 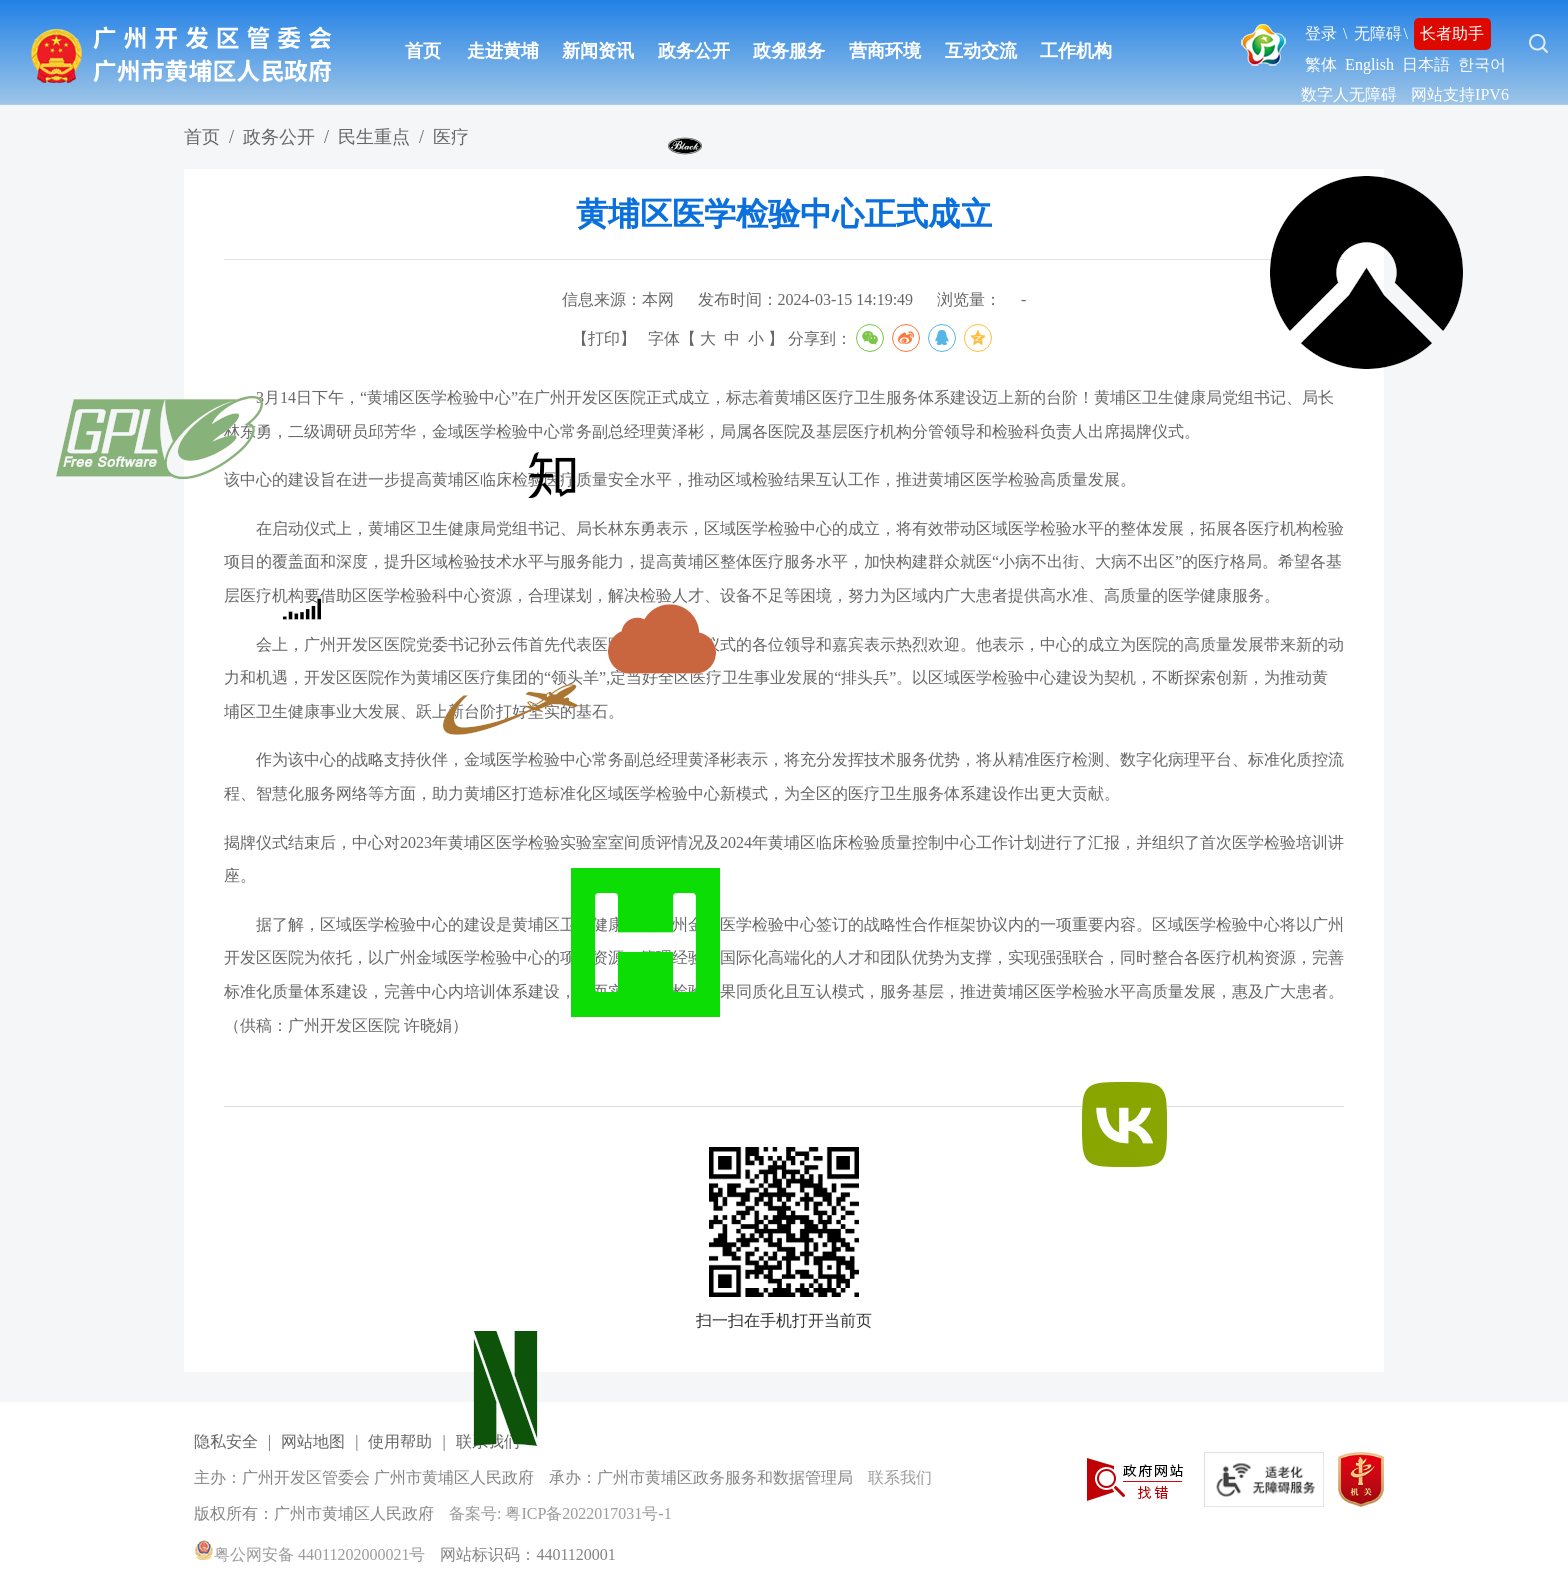 What do you see at coordinates (1124, 1124) in the screenshot?
I see `open the VK social network app` at bounding box center [1124, 1124].